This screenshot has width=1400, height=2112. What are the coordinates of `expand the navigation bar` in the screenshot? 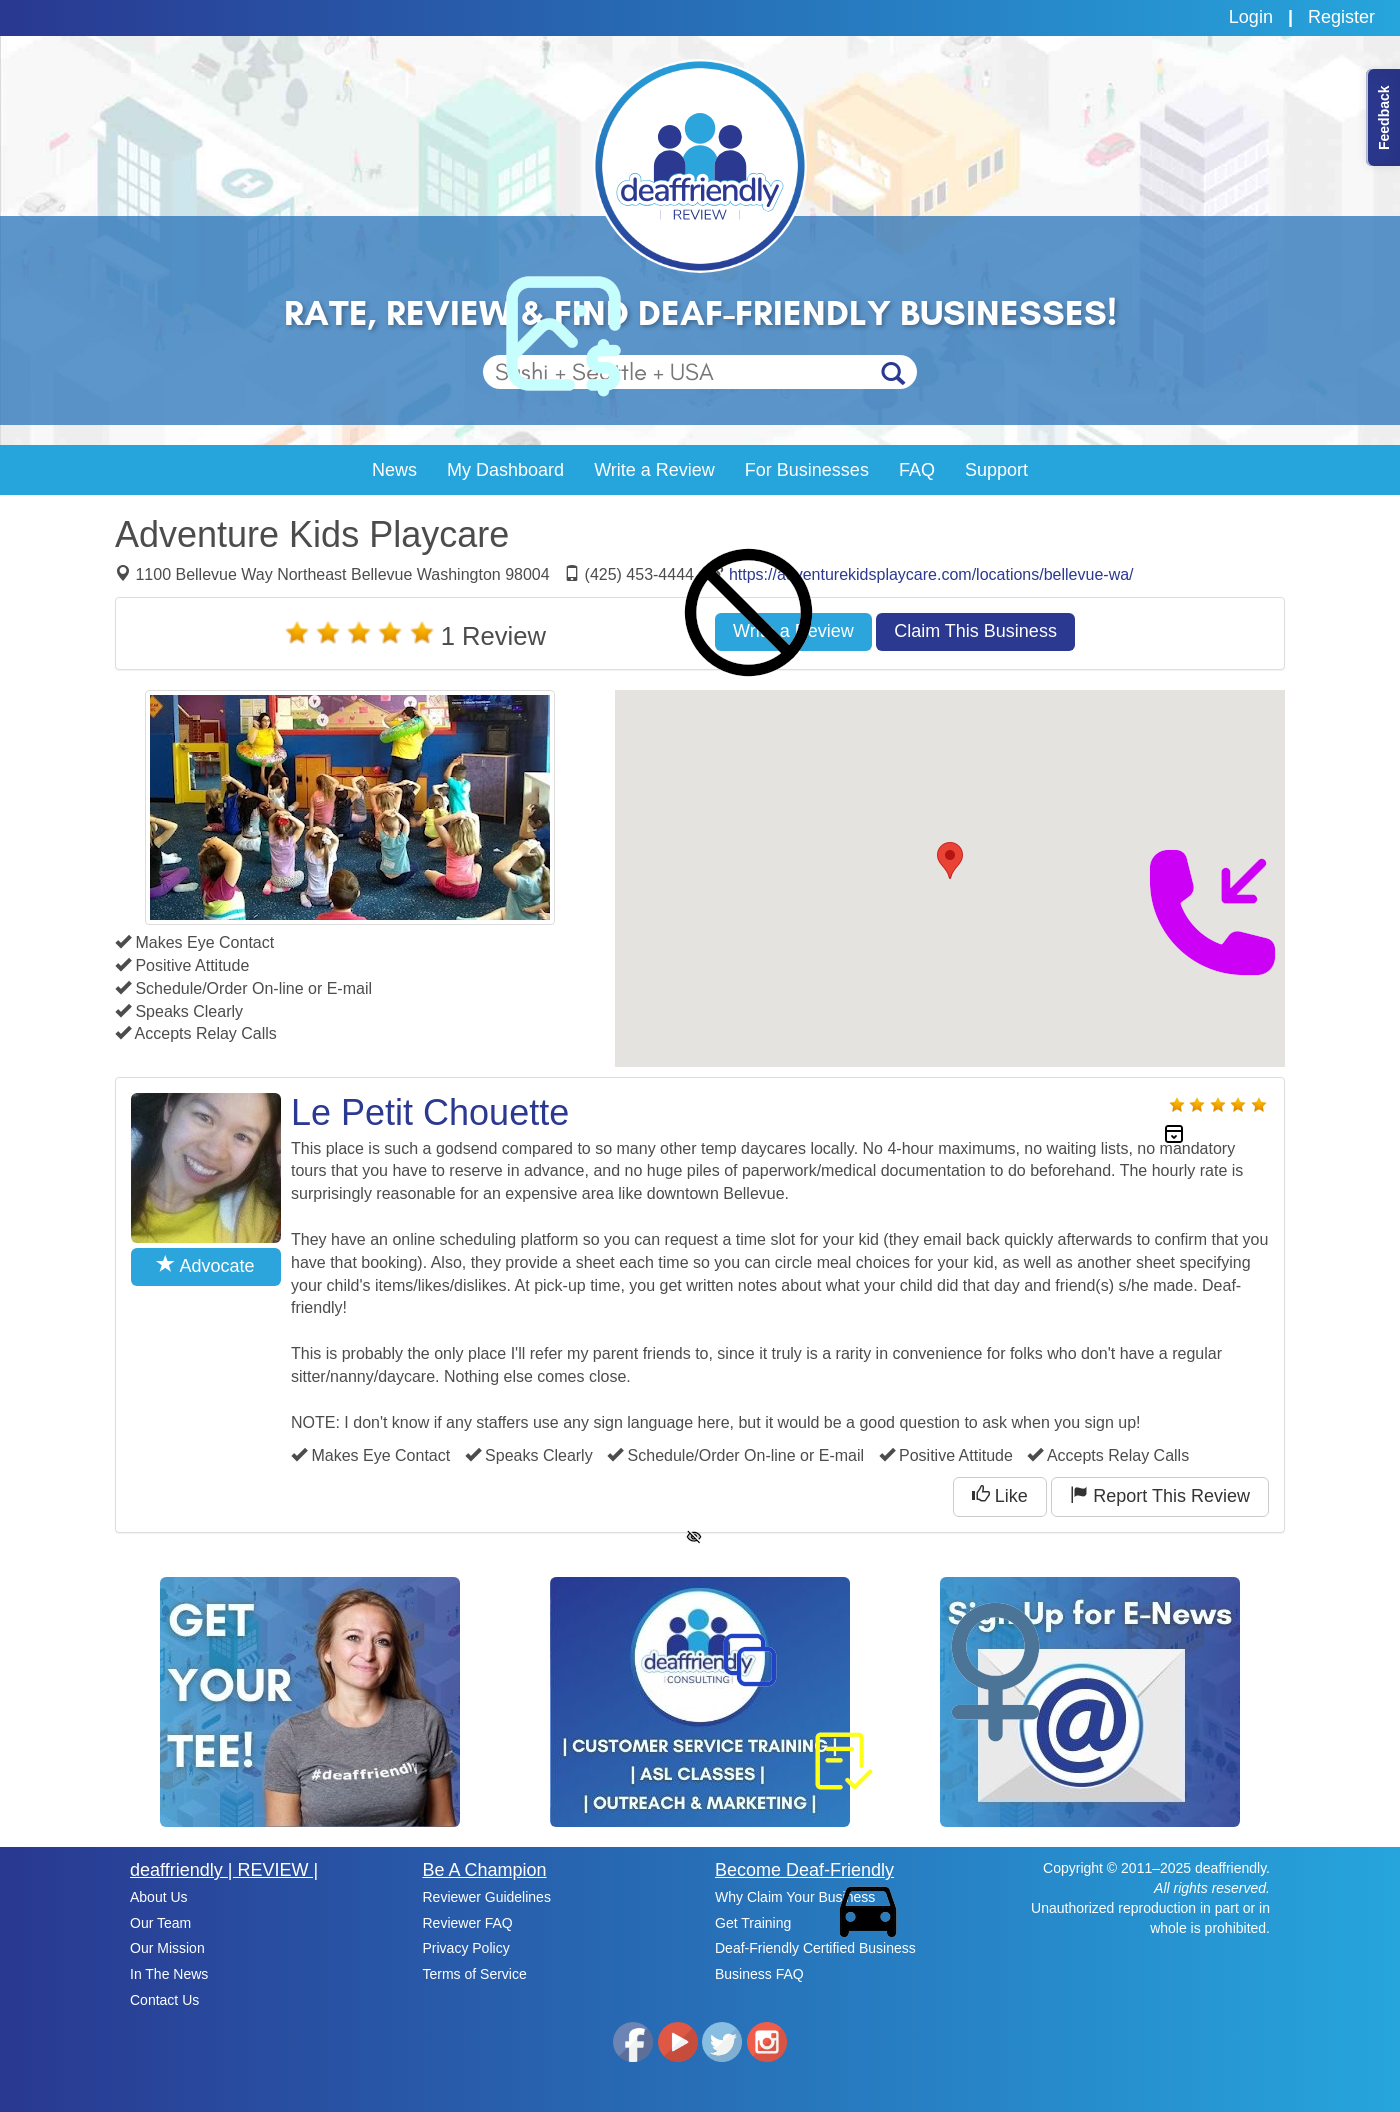 It's located at (1174, 1134).